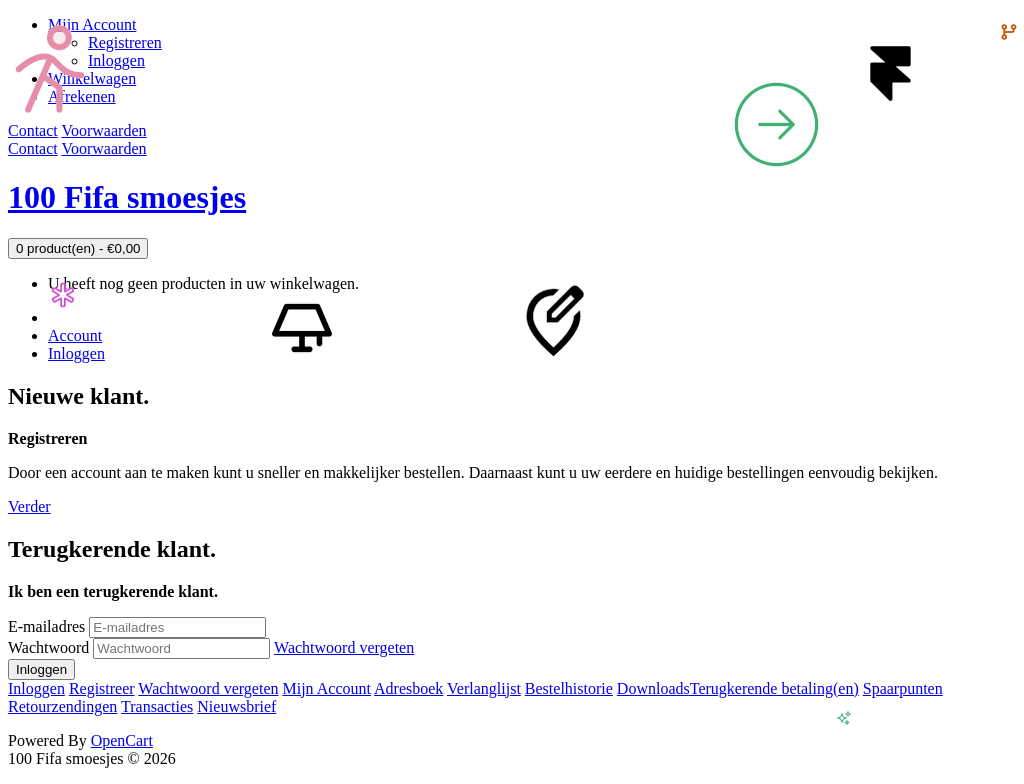  I want to click on view repository branches, so click(1008, 32).